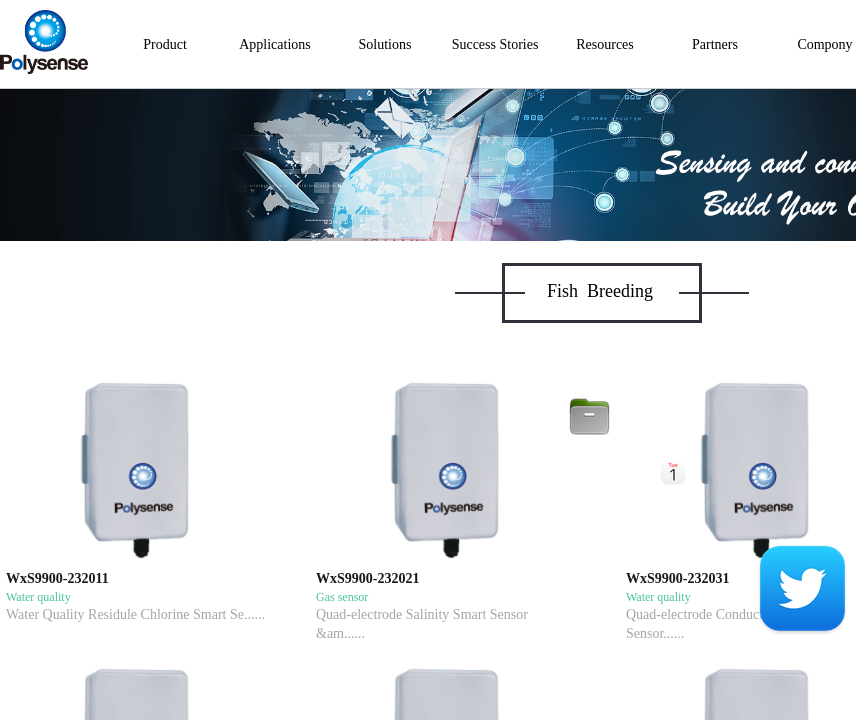 This screenshot has height=720, width=856. I want to click on open tweetdeck app, so click(802, 588).